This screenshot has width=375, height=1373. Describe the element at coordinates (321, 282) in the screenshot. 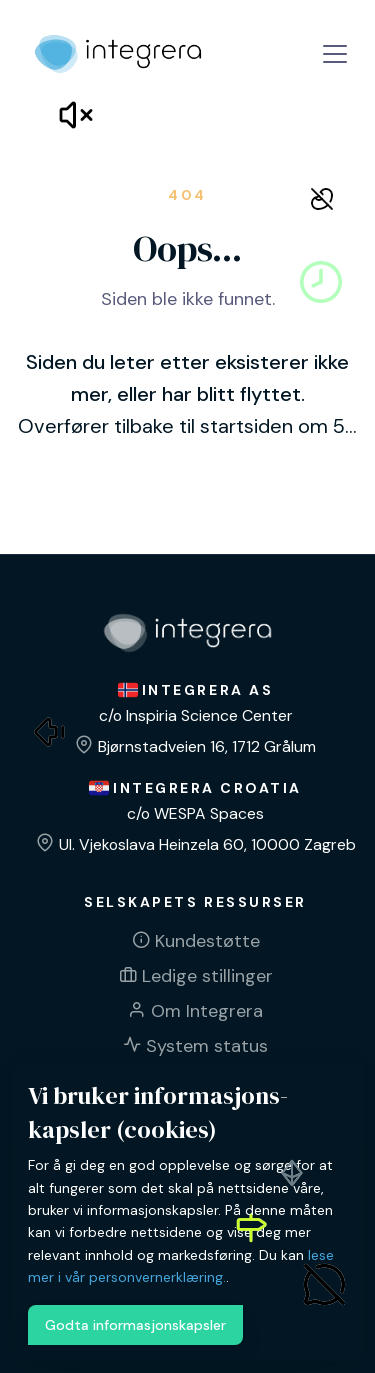

I see `indicates 8 o'clock time` at that location.